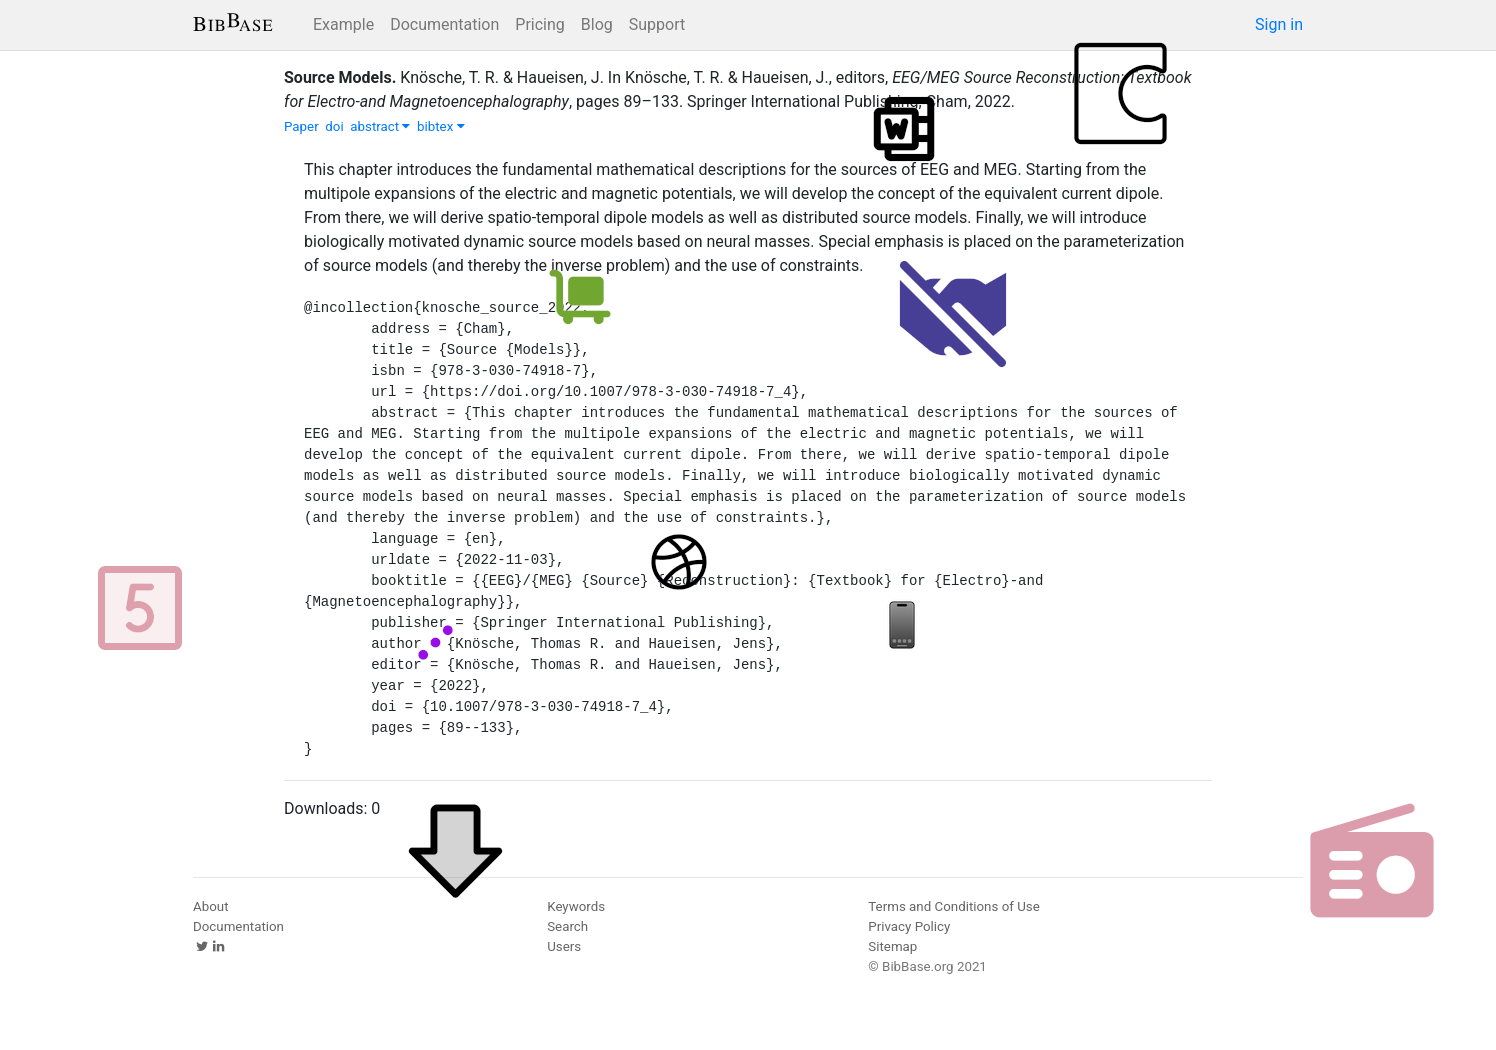  What do you see at coordinates (679, 562) in the screenshot?
I see `view dribbble profile` at bounding box center [679, 562].